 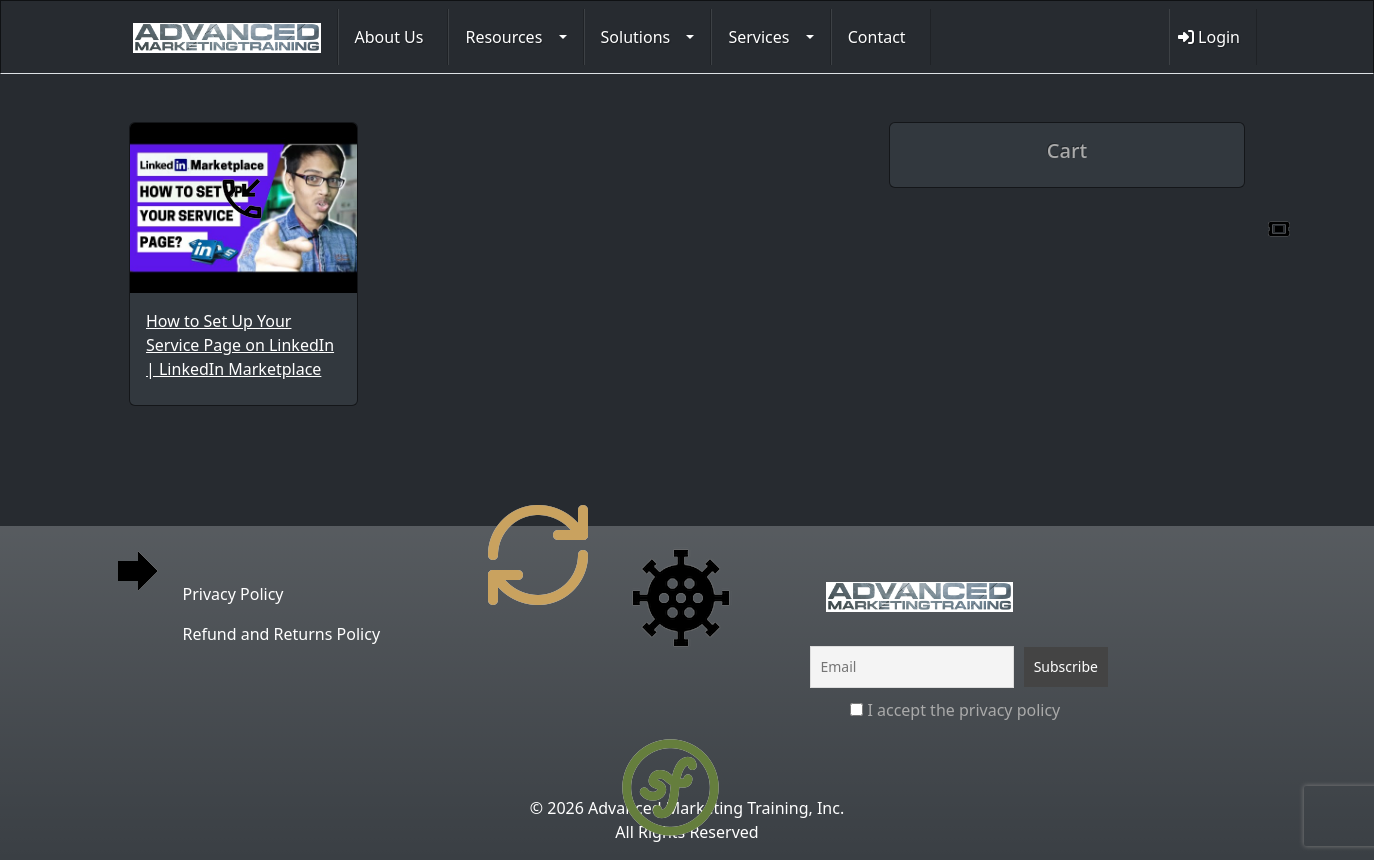 What do you see at coordinates (670, 787) in the screenshot?
I see `symfony framework logo` at bounding box center [670, 787].